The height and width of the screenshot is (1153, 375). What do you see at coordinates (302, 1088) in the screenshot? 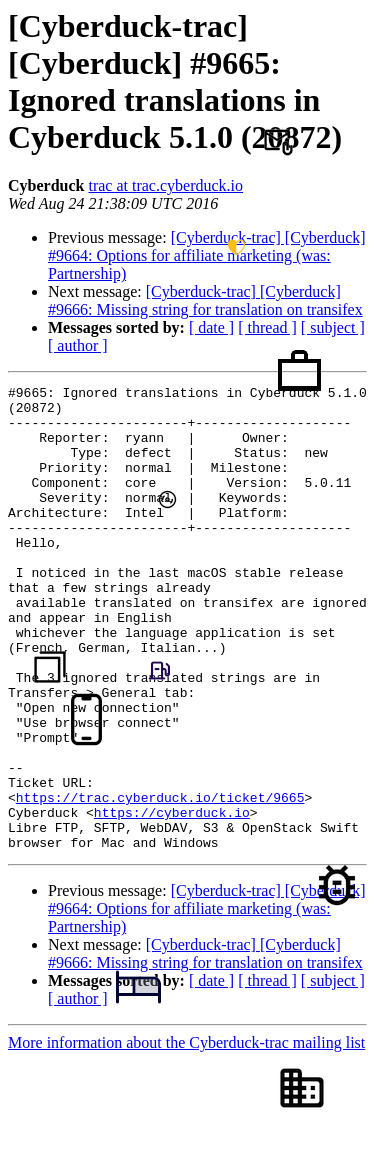
I see `view organization or company details` at bounding box center [302, 1088].